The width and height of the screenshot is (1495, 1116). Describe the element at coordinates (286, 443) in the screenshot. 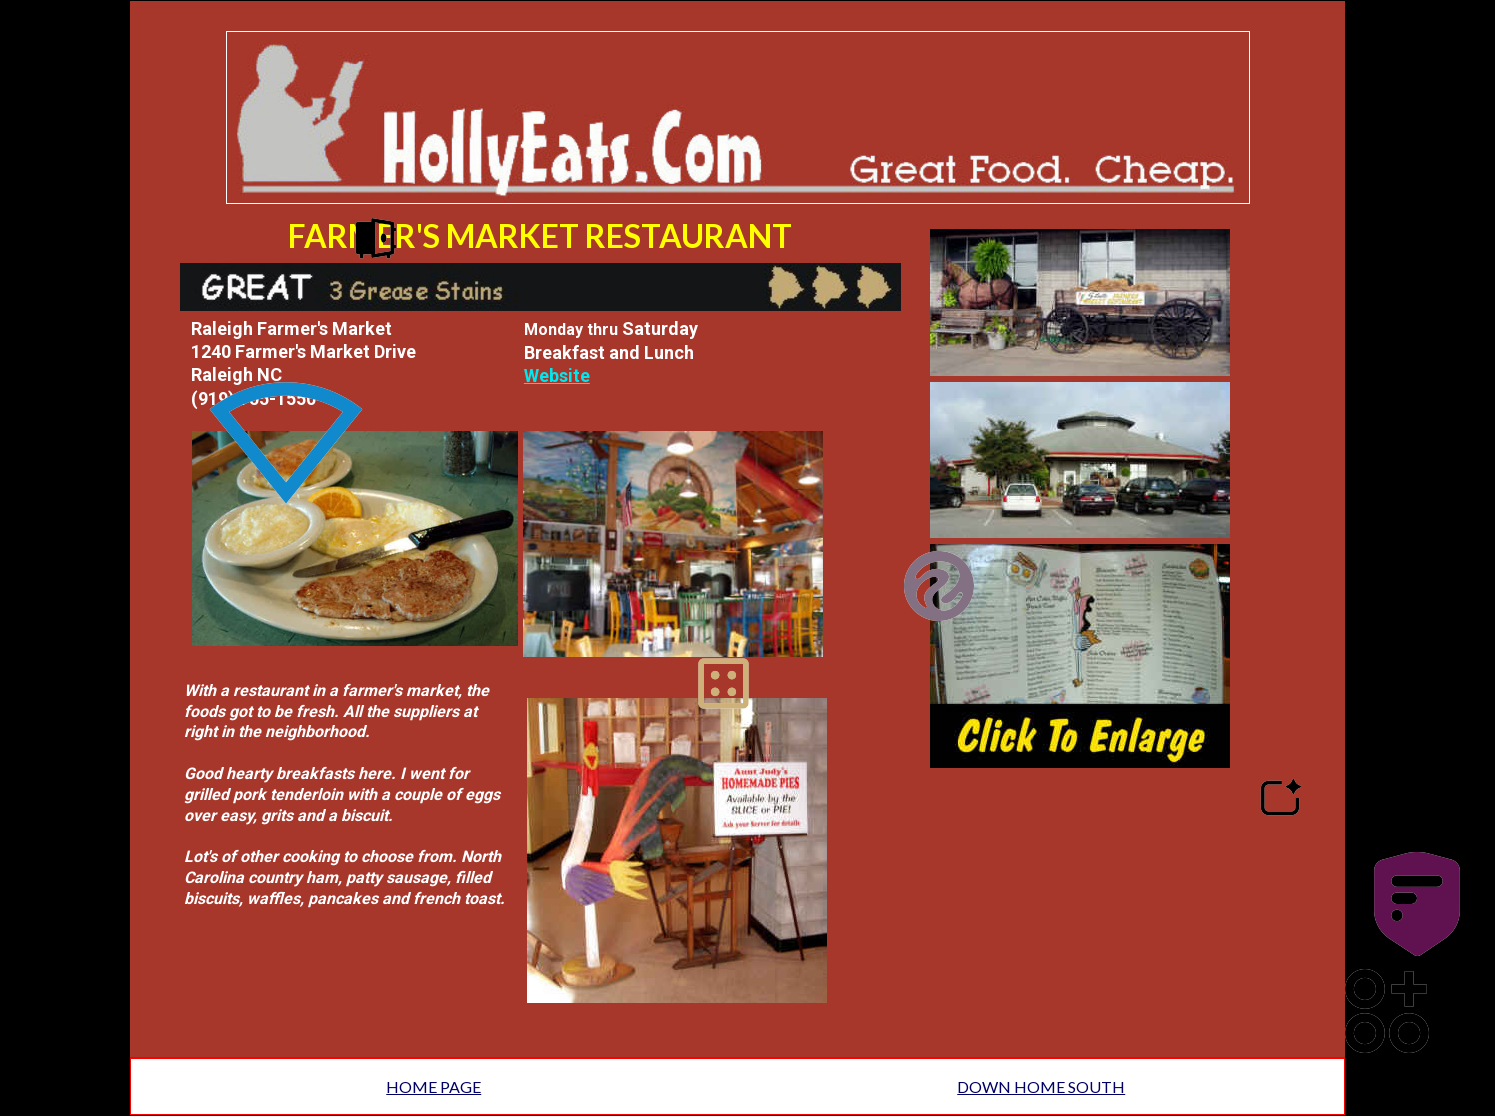

I see `indicates wifi signal strength` at that location.